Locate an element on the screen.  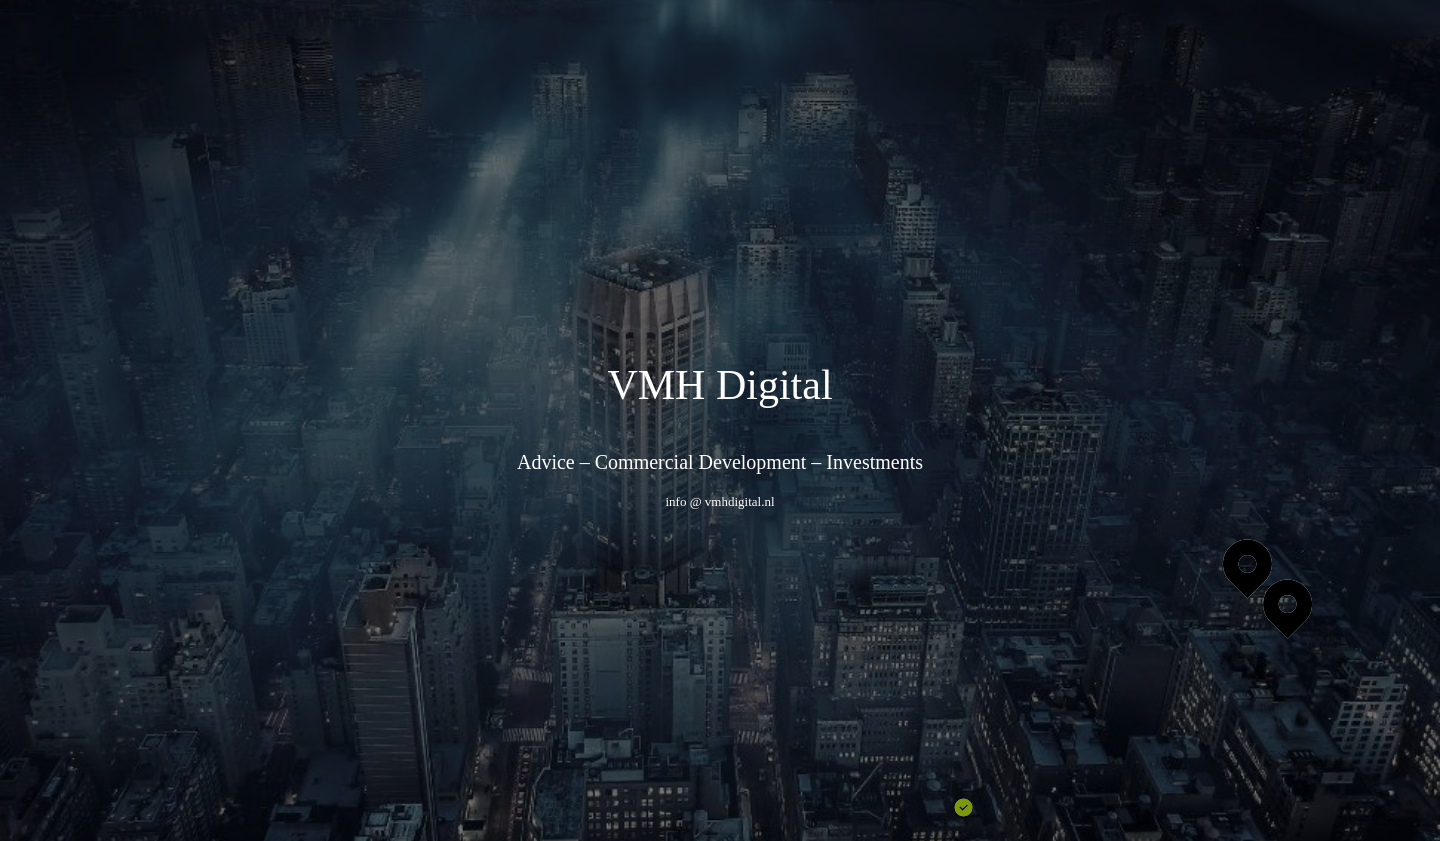
indicates a completed or successful action is located at coordinates (963, 807).